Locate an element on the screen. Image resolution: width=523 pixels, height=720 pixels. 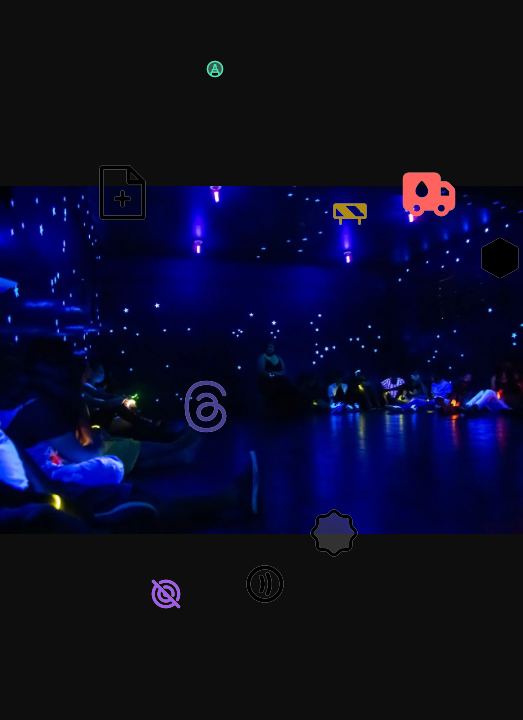
create a new file is located at coordinates (122, 192).